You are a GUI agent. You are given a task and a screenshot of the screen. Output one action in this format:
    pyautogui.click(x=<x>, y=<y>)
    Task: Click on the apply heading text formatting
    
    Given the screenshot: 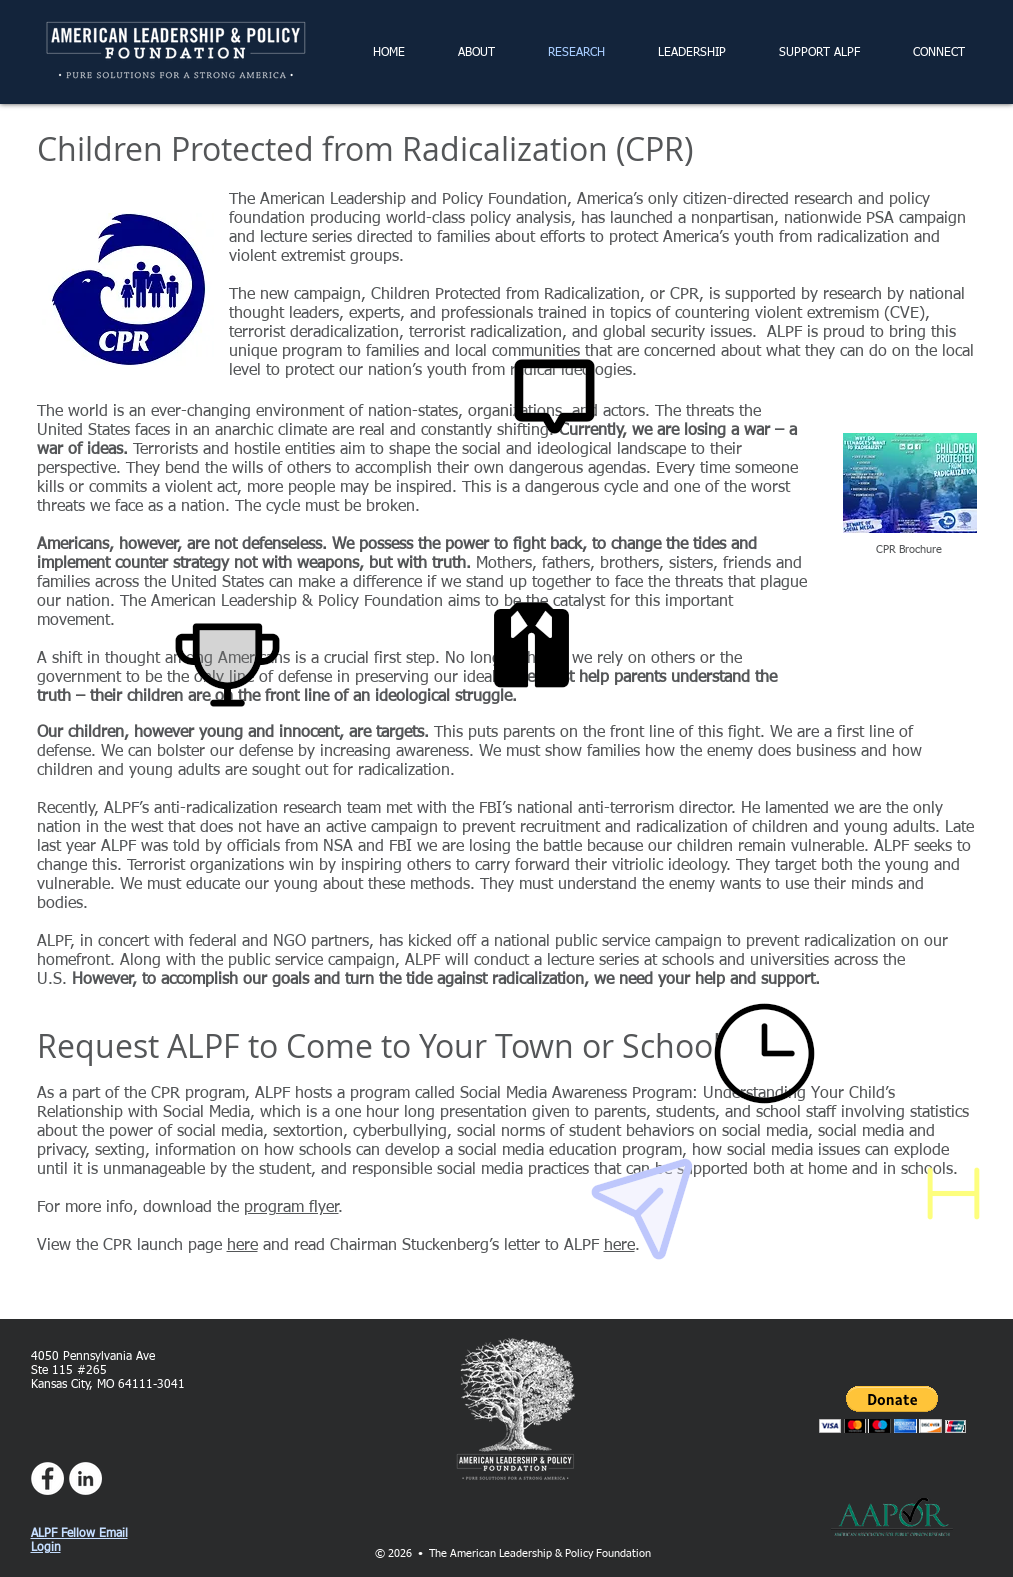 What is the action you would take?
    pyautogui.click(x=953, y=1193)
    